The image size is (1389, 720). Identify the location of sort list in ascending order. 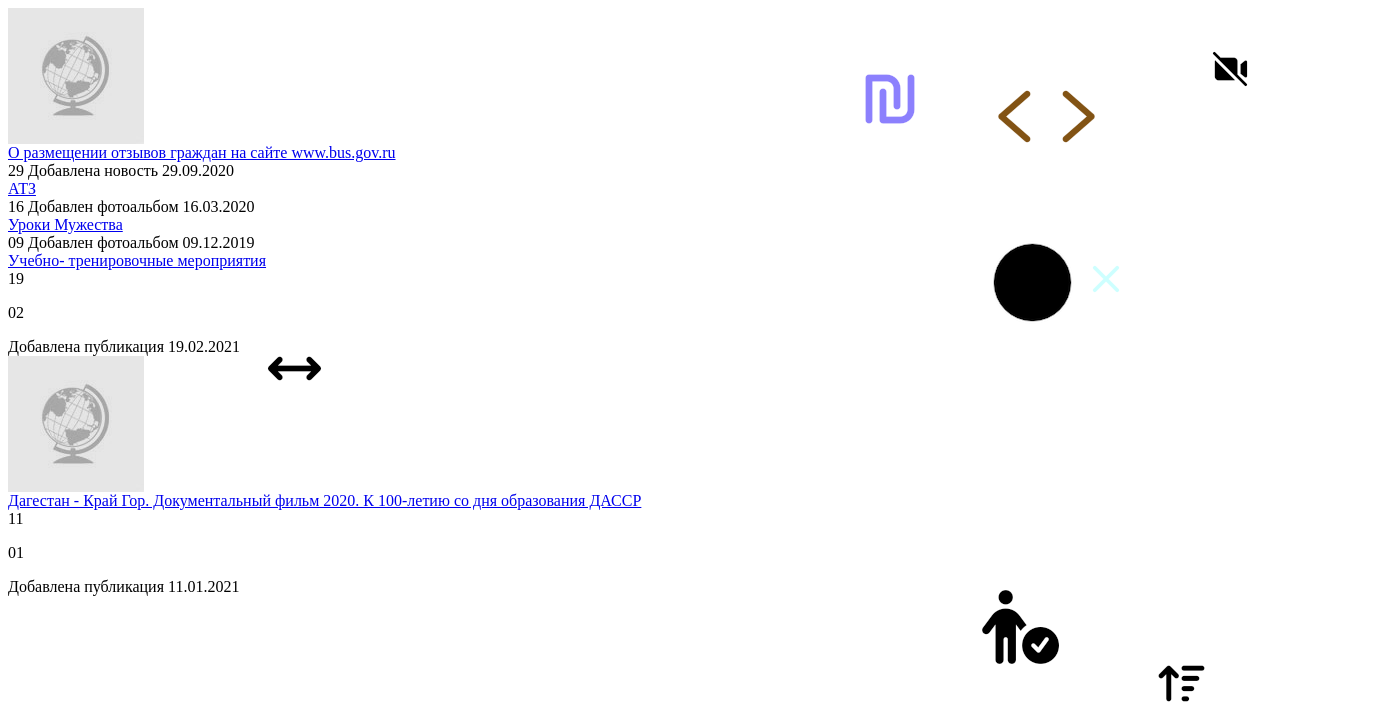
(1181, 683).